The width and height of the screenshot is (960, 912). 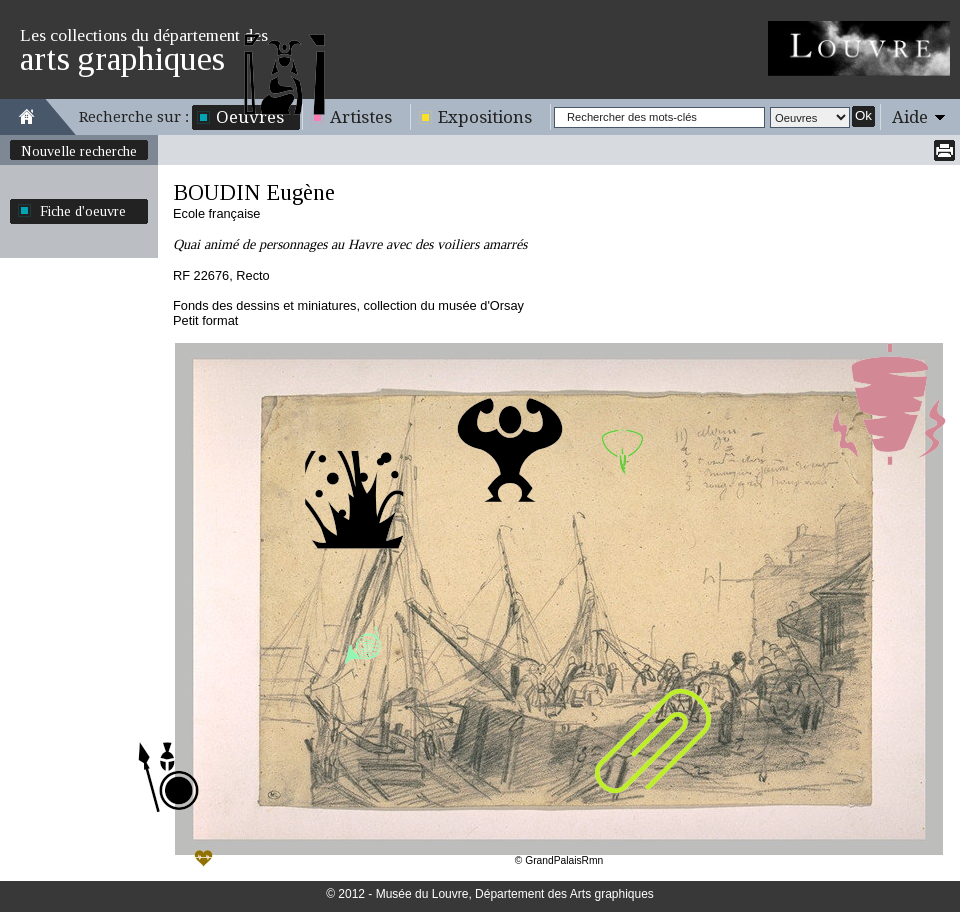 I want to click on access food or restaurant options in a game, so click(x=890, y=404).